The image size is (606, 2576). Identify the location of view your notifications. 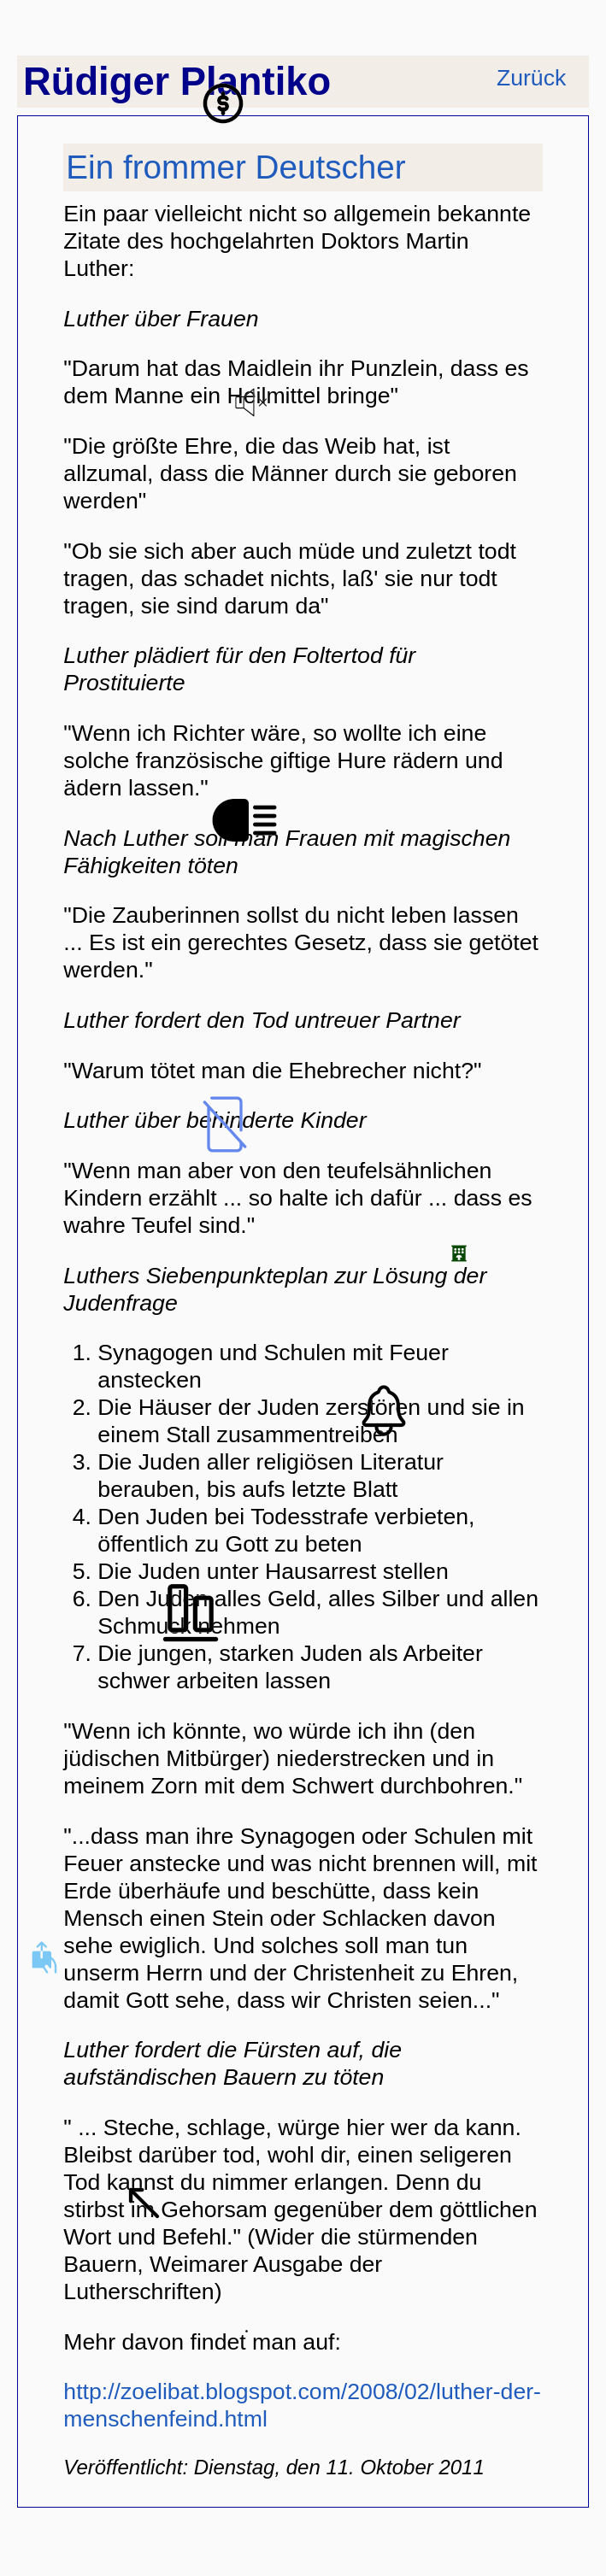
(384, 1411).